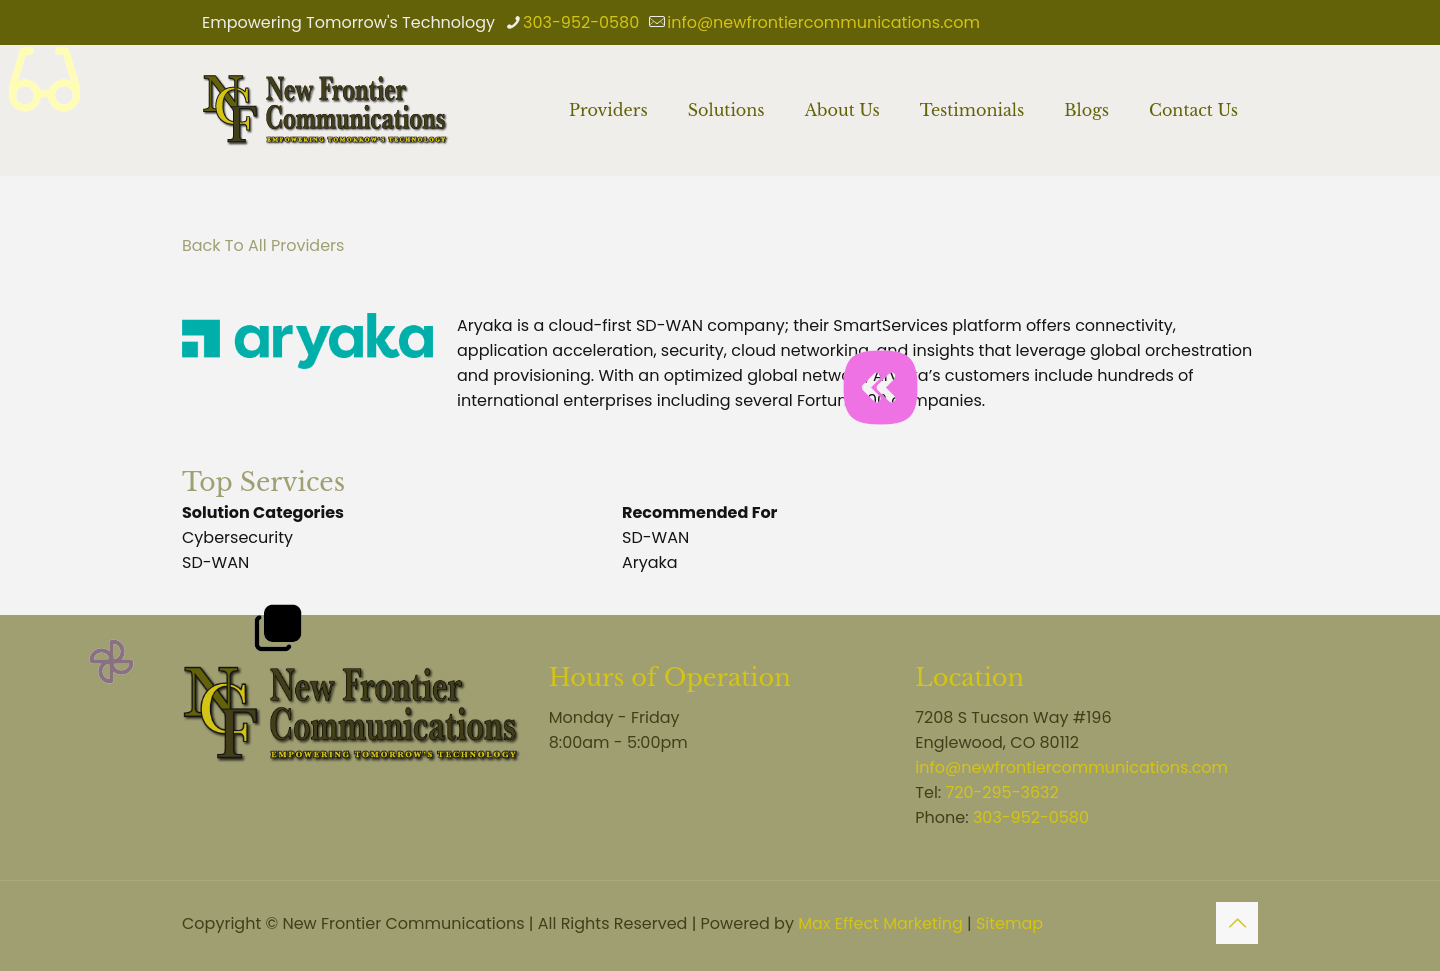  I want to click on view multiple items or collections, so click(278, 628).